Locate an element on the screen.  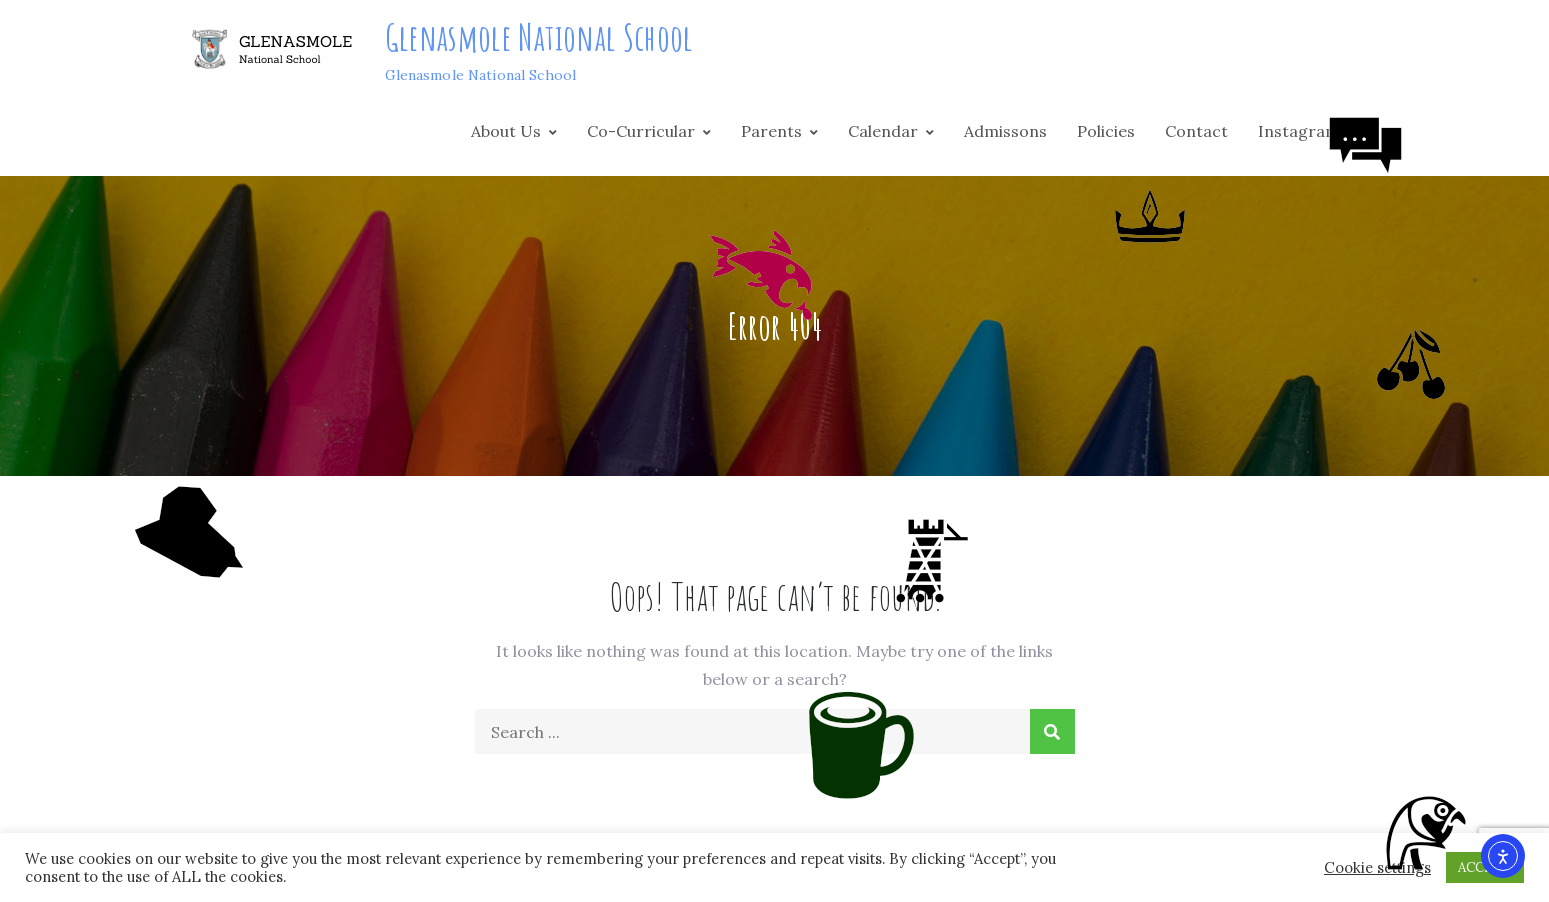
access a café or coffee shop feature is located at coordinates (856, 743).